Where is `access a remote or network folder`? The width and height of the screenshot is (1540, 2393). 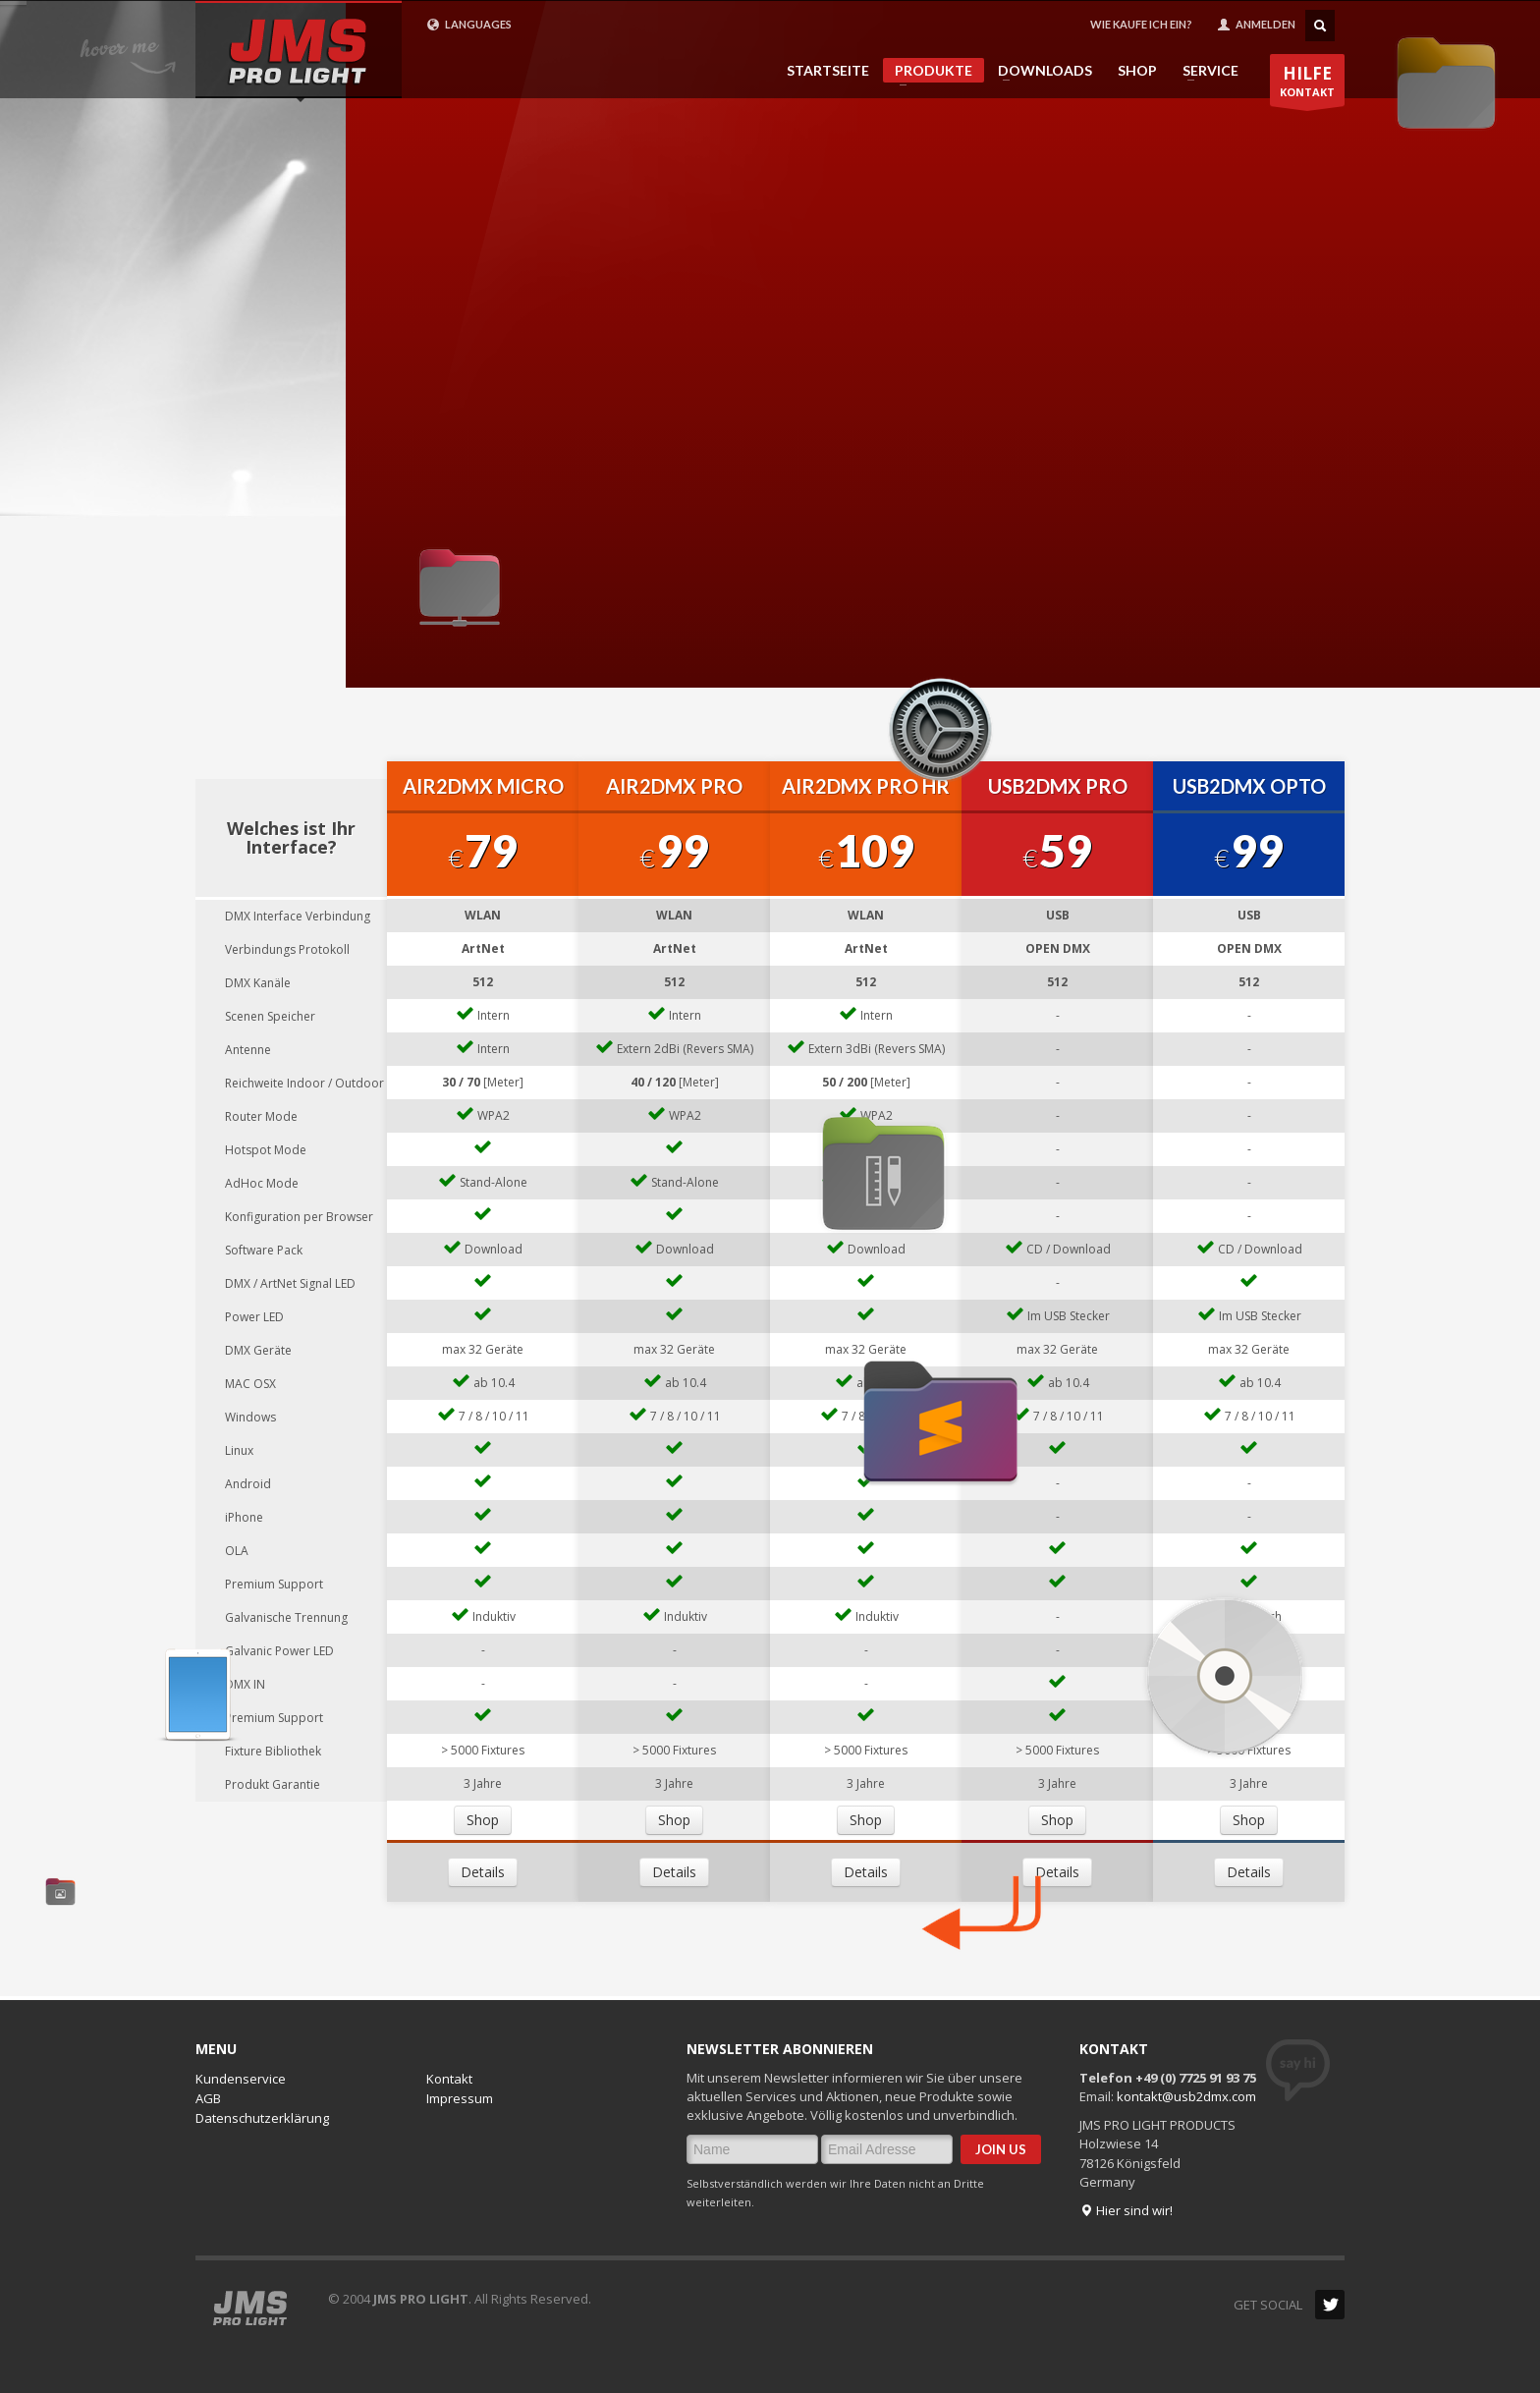
access a remote or network folder is located at coordinates (460, 586).